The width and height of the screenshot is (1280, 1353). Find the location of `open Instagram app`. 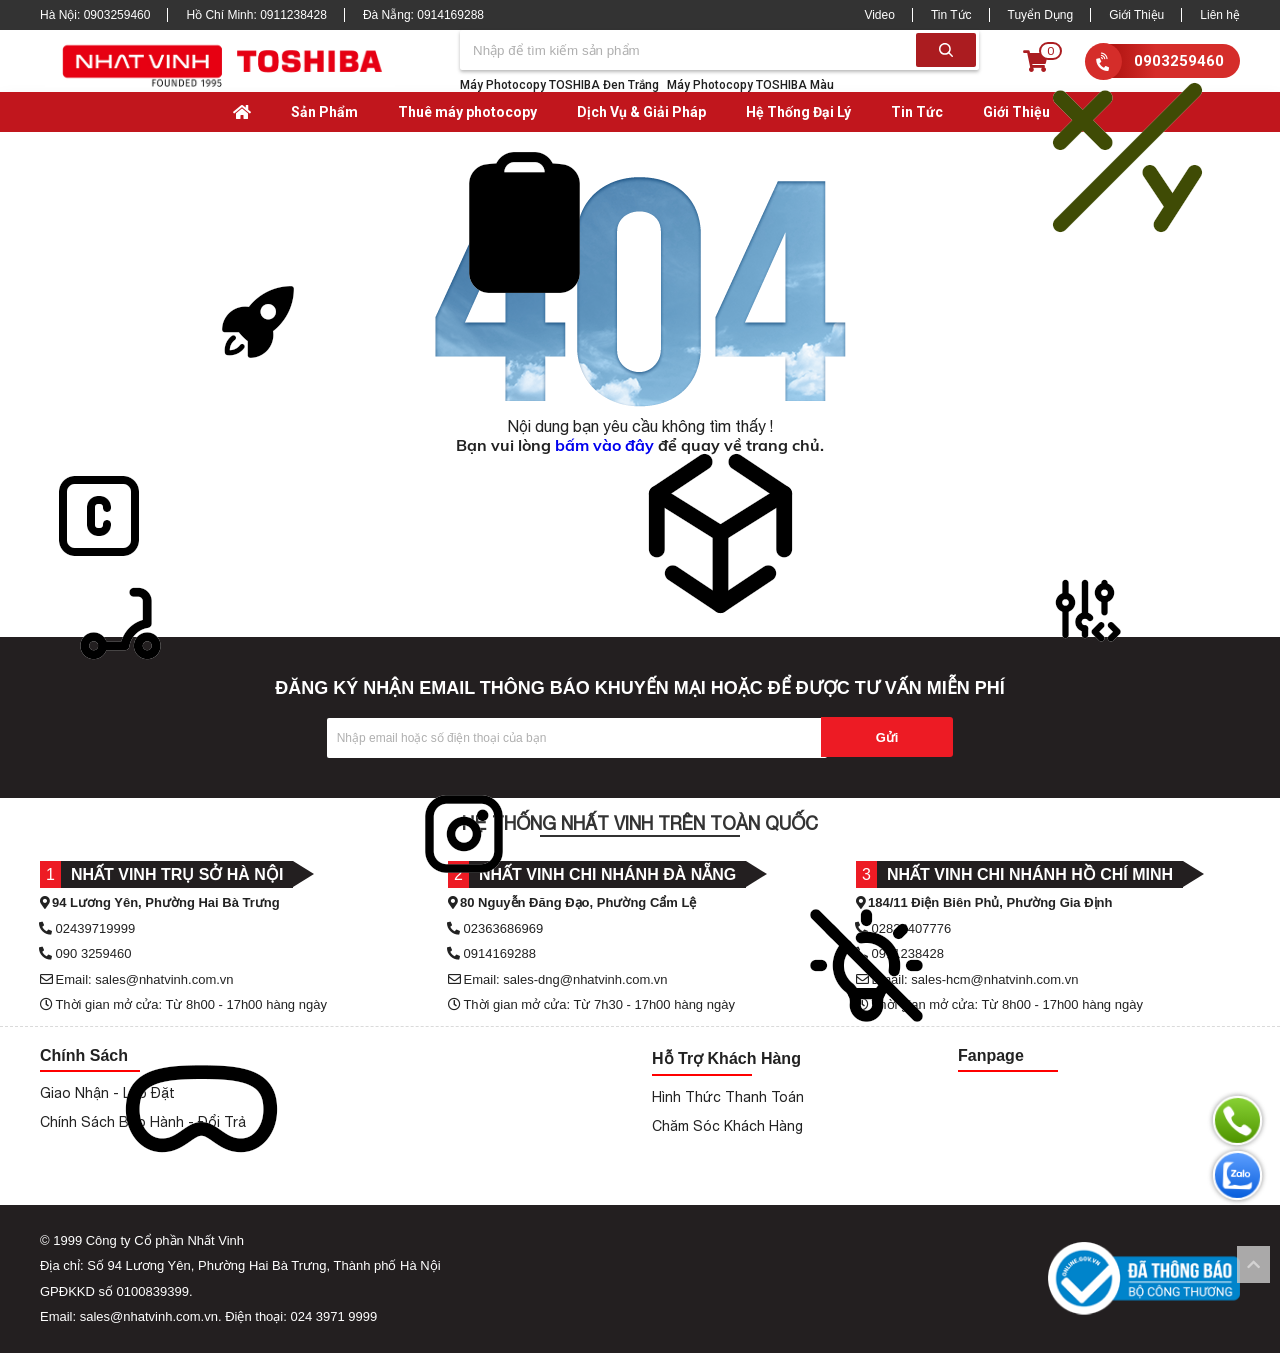

open Instagram app is located at coordinates (464, 834).